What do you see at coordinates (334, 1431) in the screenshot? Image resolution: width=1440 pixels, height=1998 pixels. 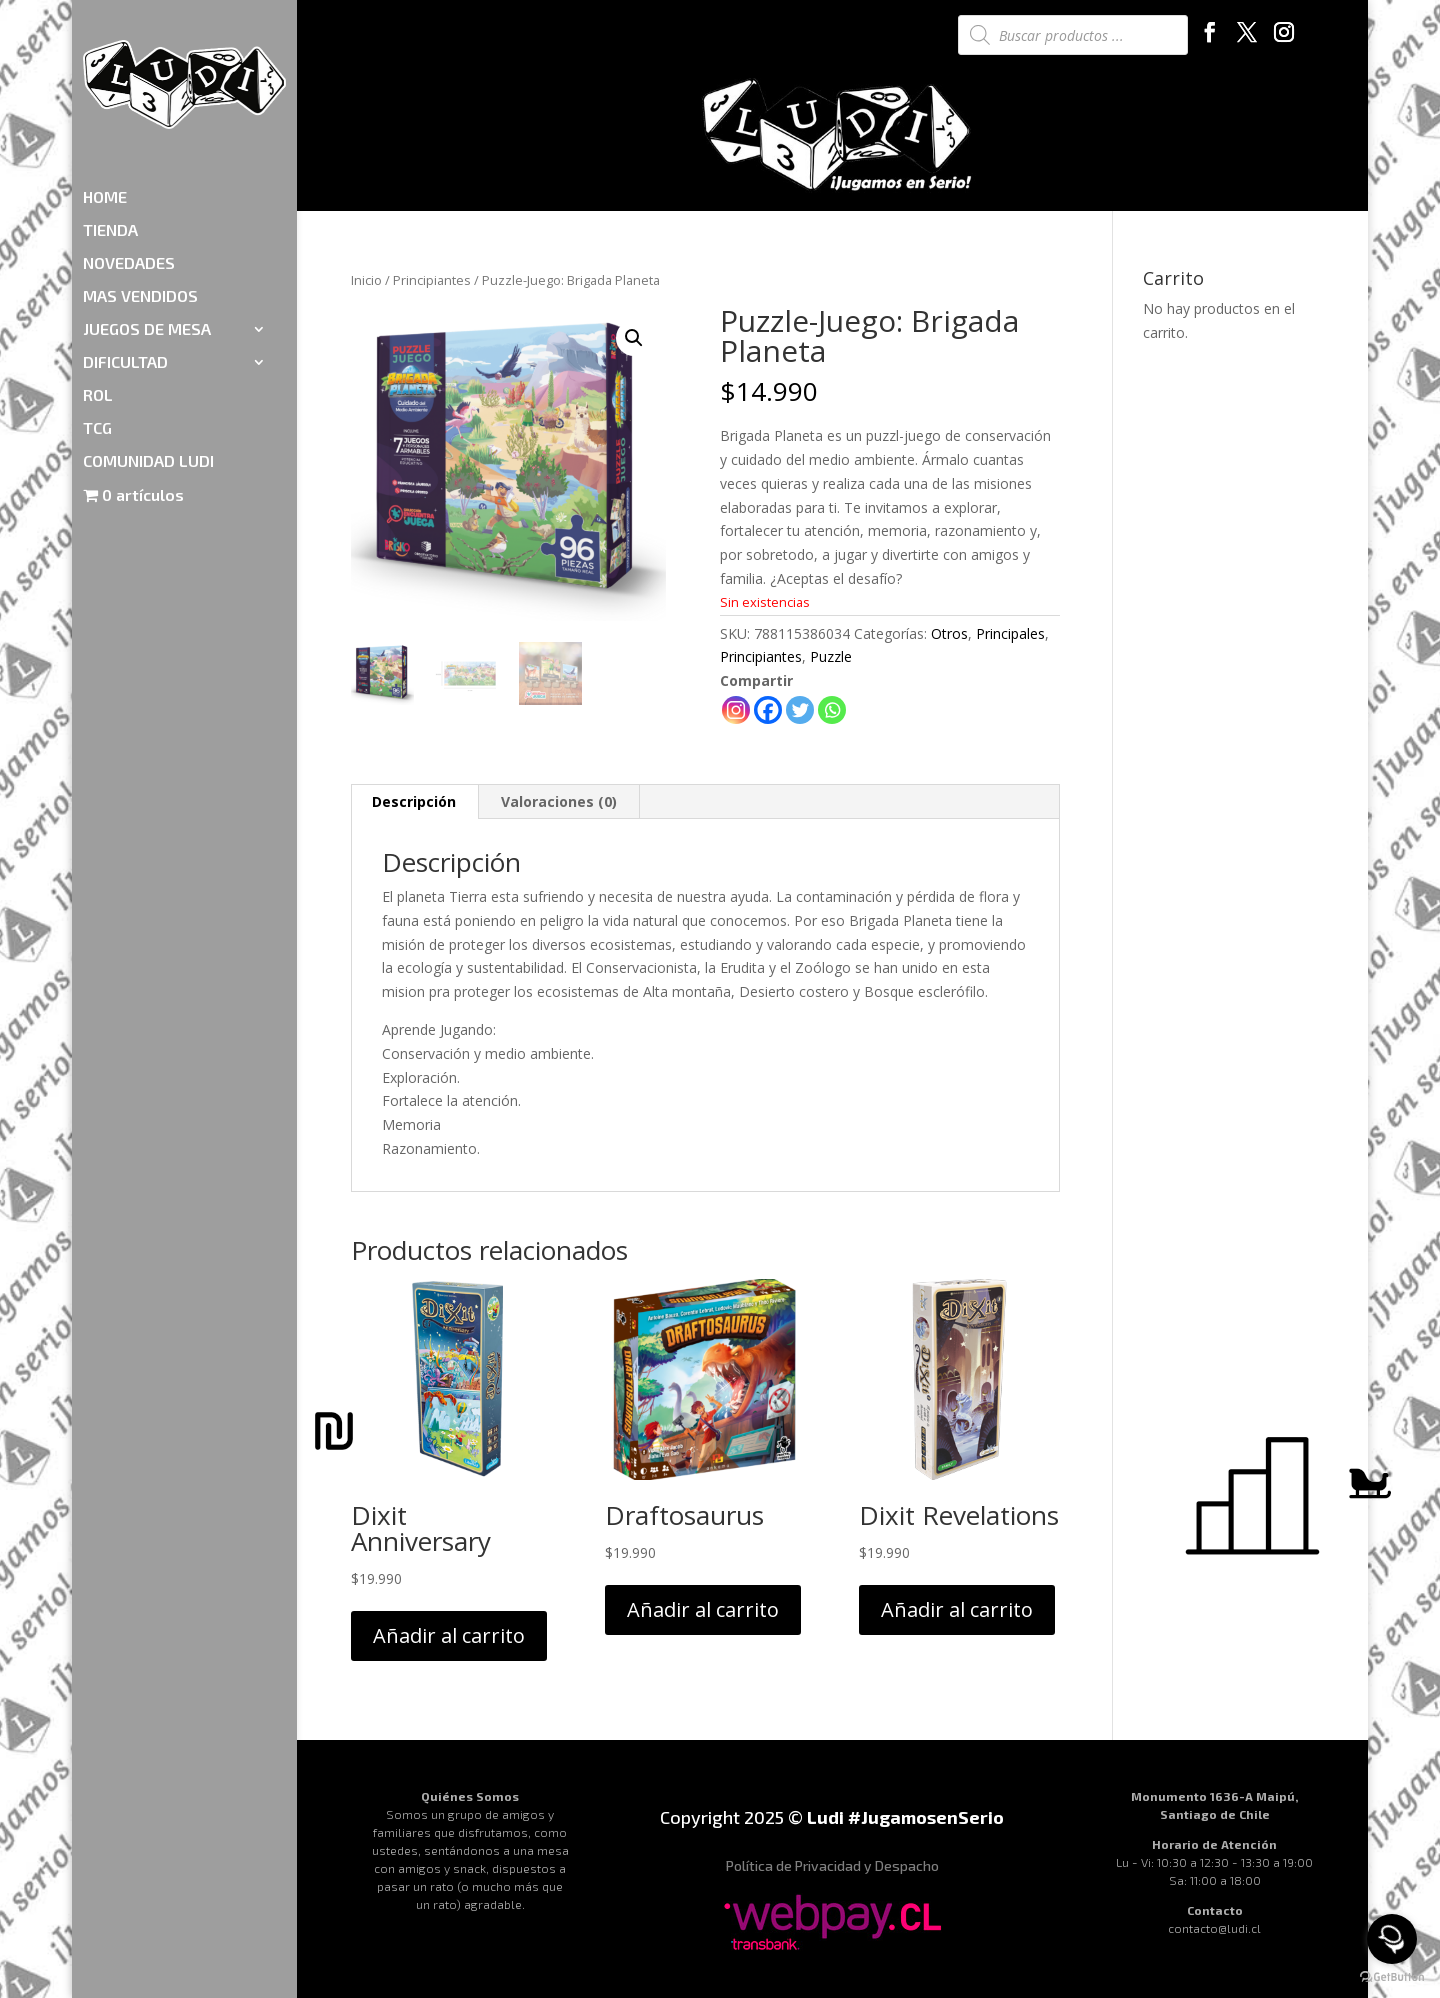 I see `indicates price or amount in Israeli shekels` at bounding box center [334, 1431].